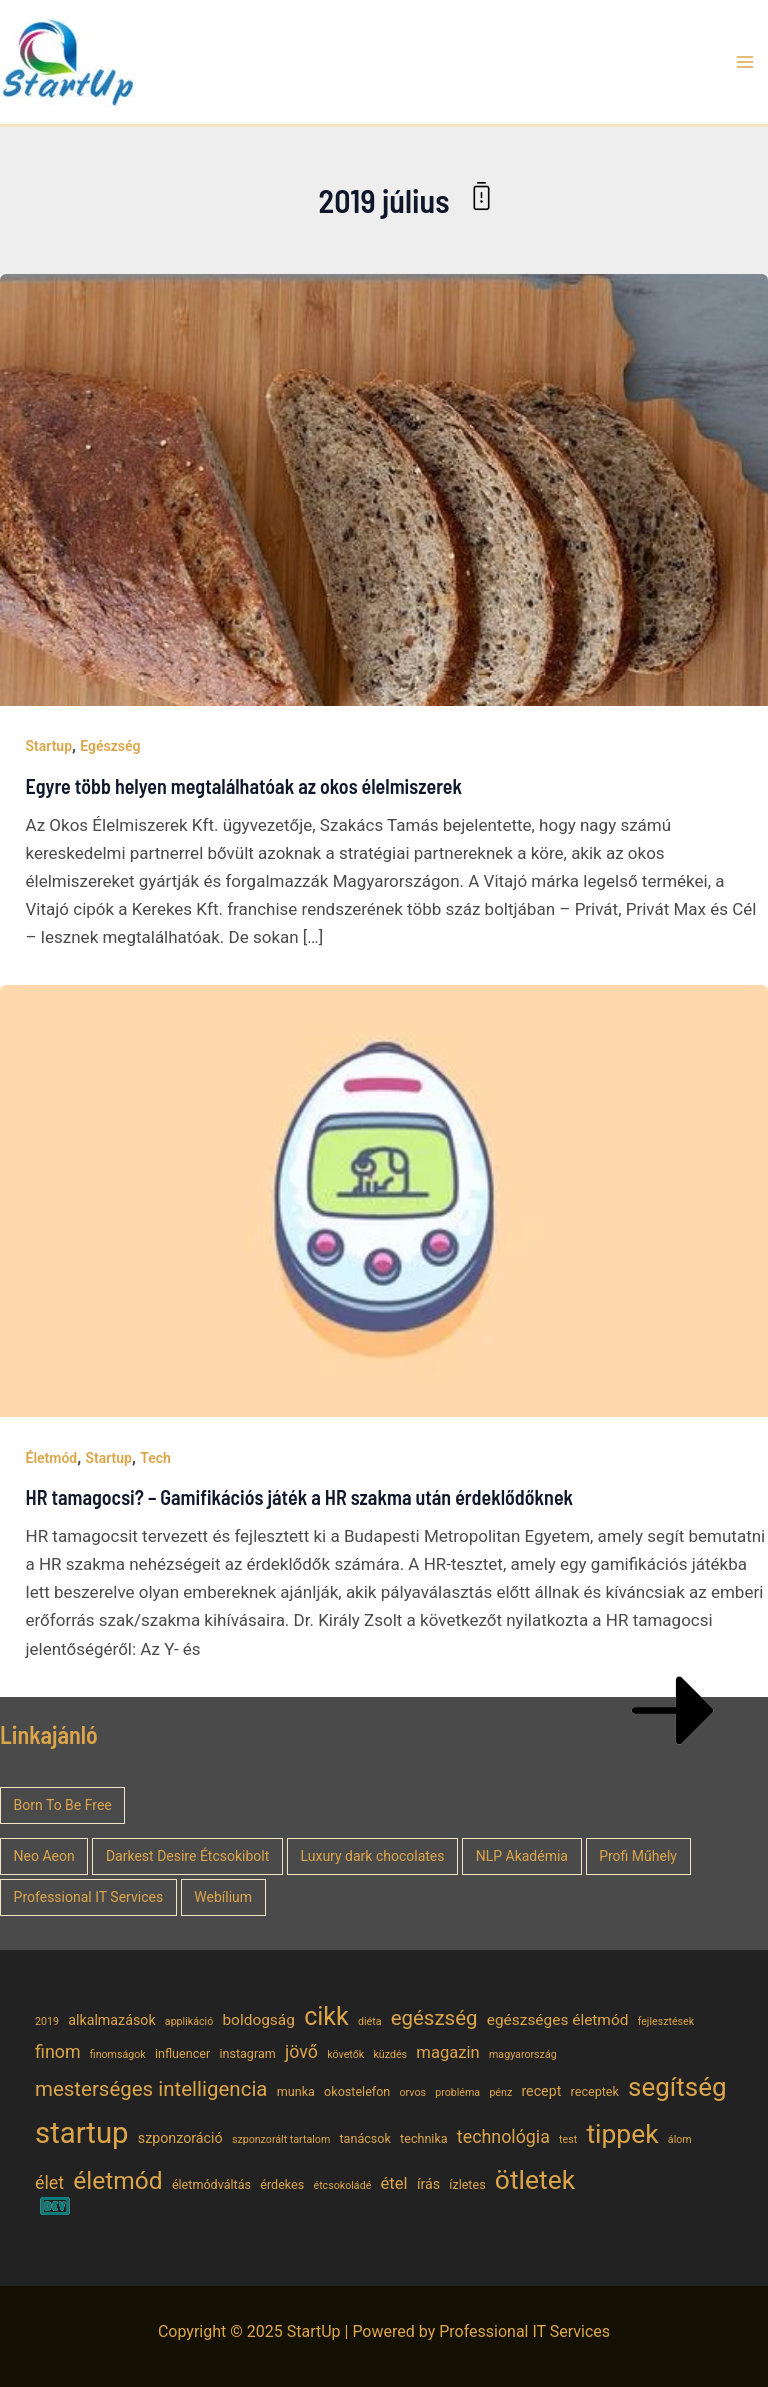  Describe the element at coordinates (672, 1710) in the screenshot. I see `navigate to the next item or screen` at that location.